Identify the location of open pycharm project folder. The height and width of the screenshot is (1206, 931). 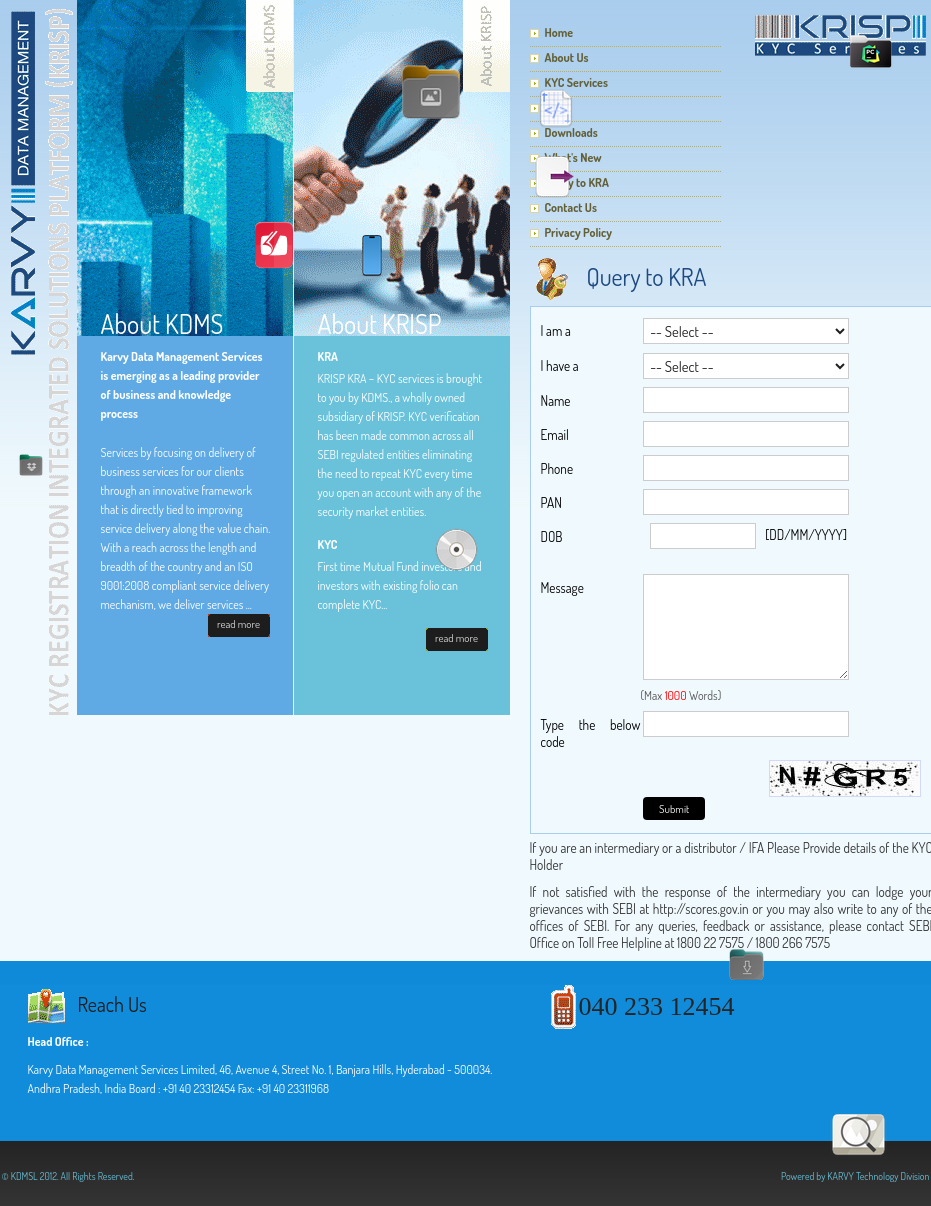
(870, 52).